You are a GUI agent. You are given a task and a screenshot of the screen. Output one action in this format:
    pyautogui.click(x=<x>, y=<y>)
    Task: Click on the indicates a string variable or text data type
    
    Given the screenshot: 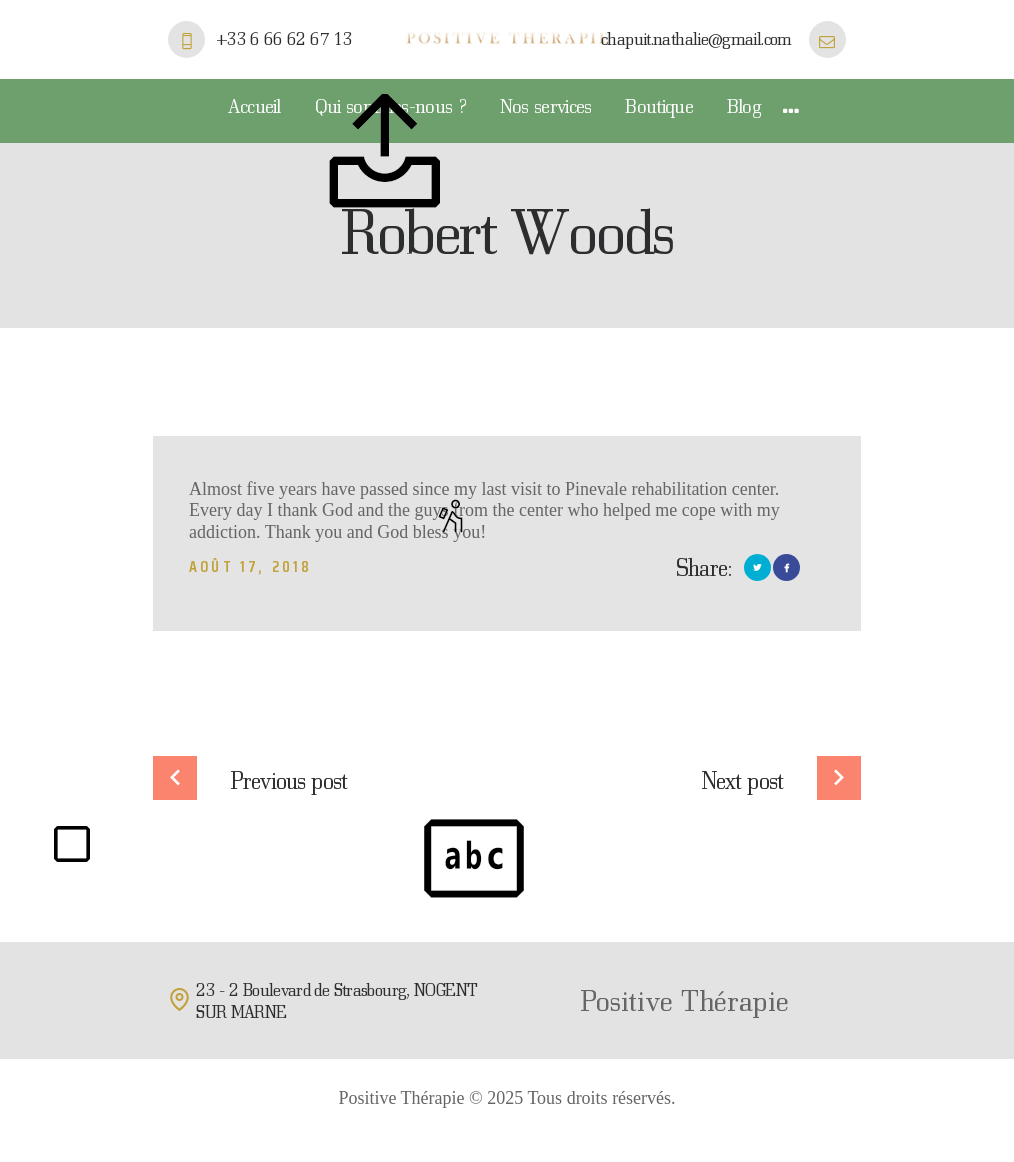 What is the action you would take?
    pyautogui.click(x=474, y=862)
    